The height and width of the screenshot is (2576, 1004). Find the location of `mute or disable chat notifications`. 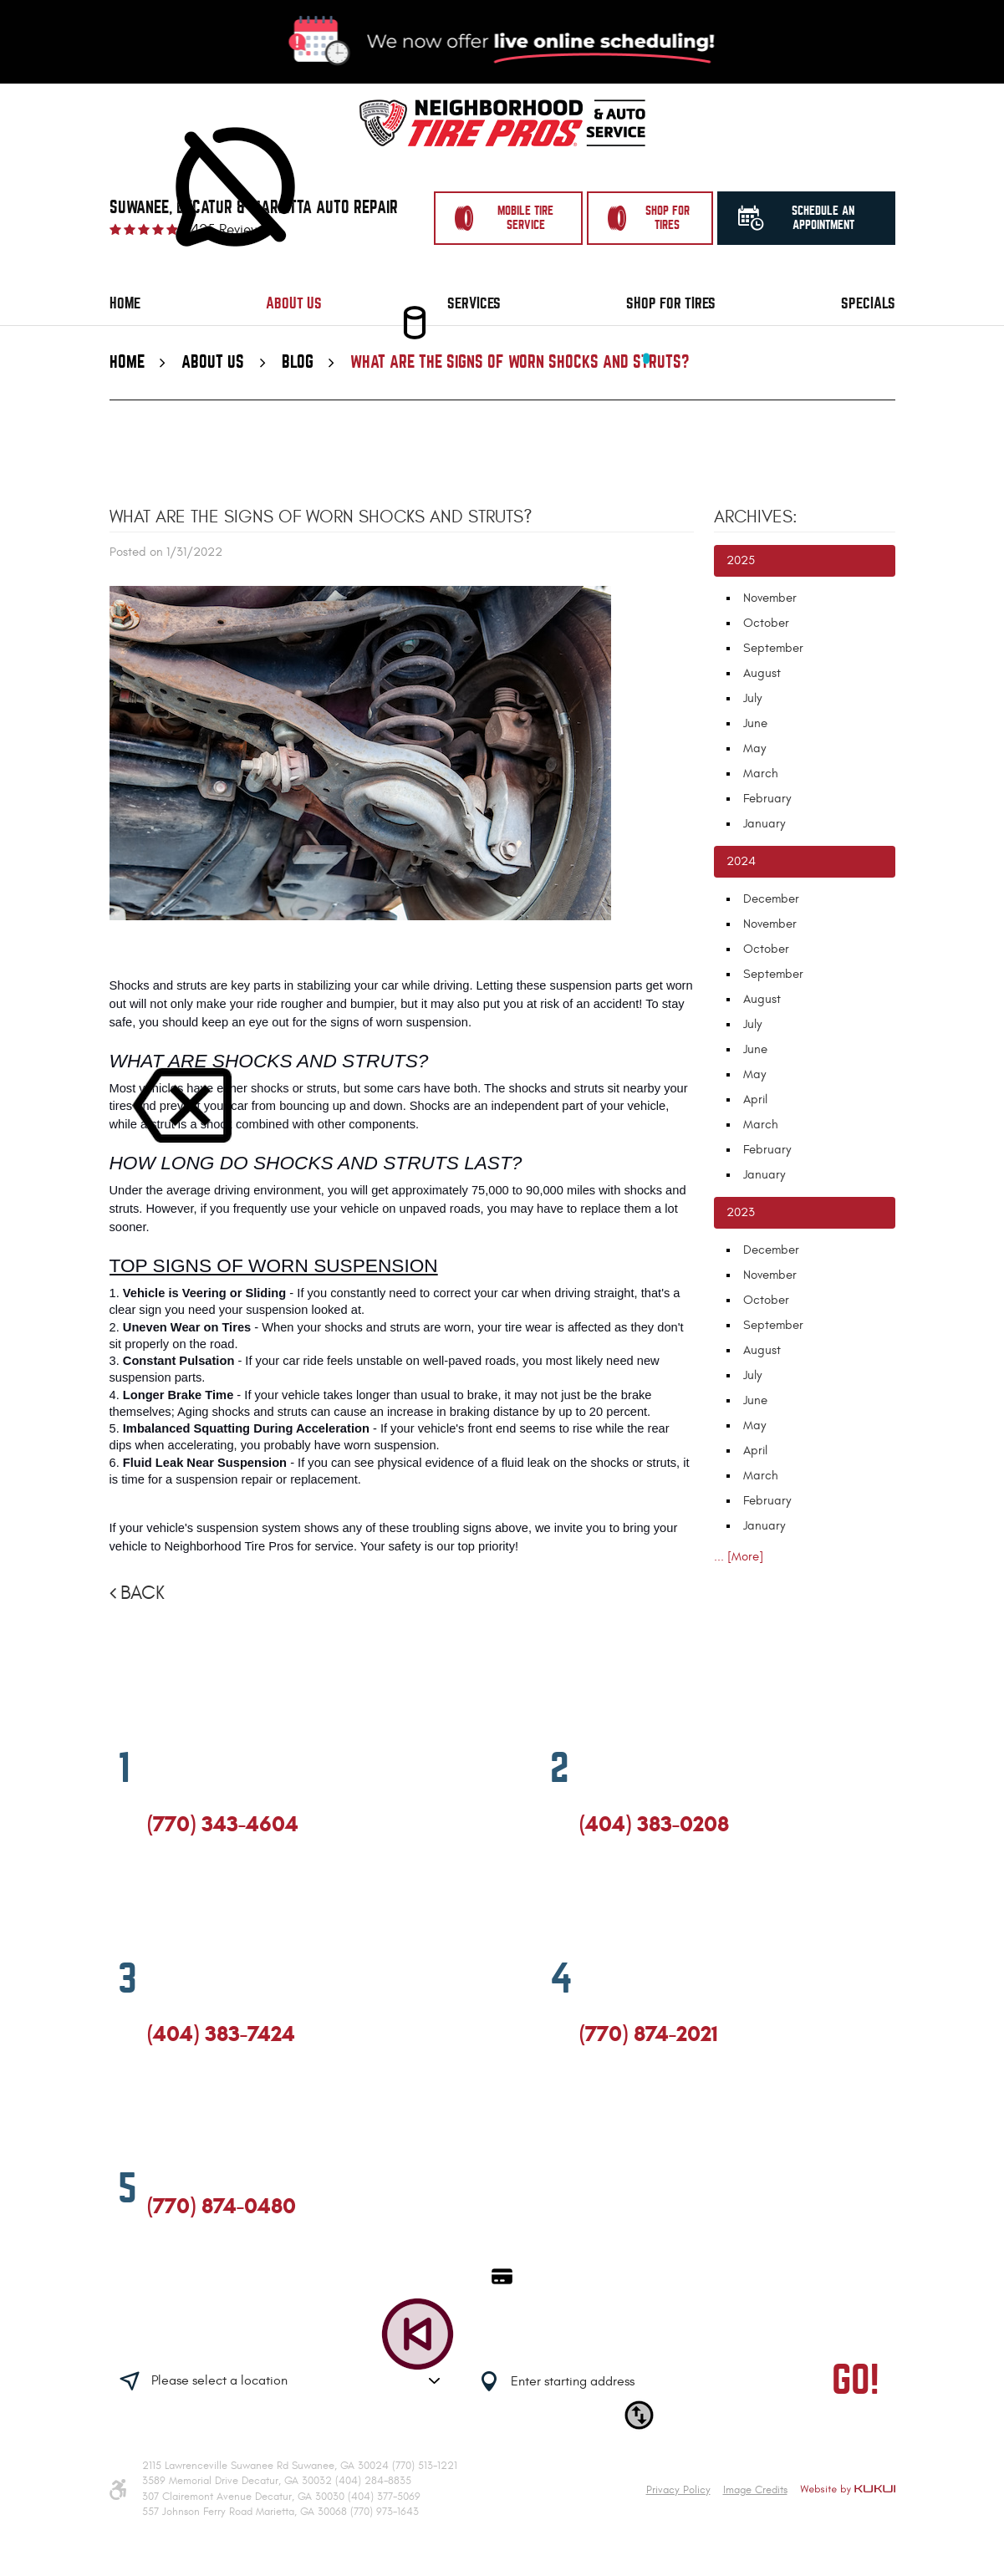

mute or disable chat notifications is located at coordinates (235, 186).